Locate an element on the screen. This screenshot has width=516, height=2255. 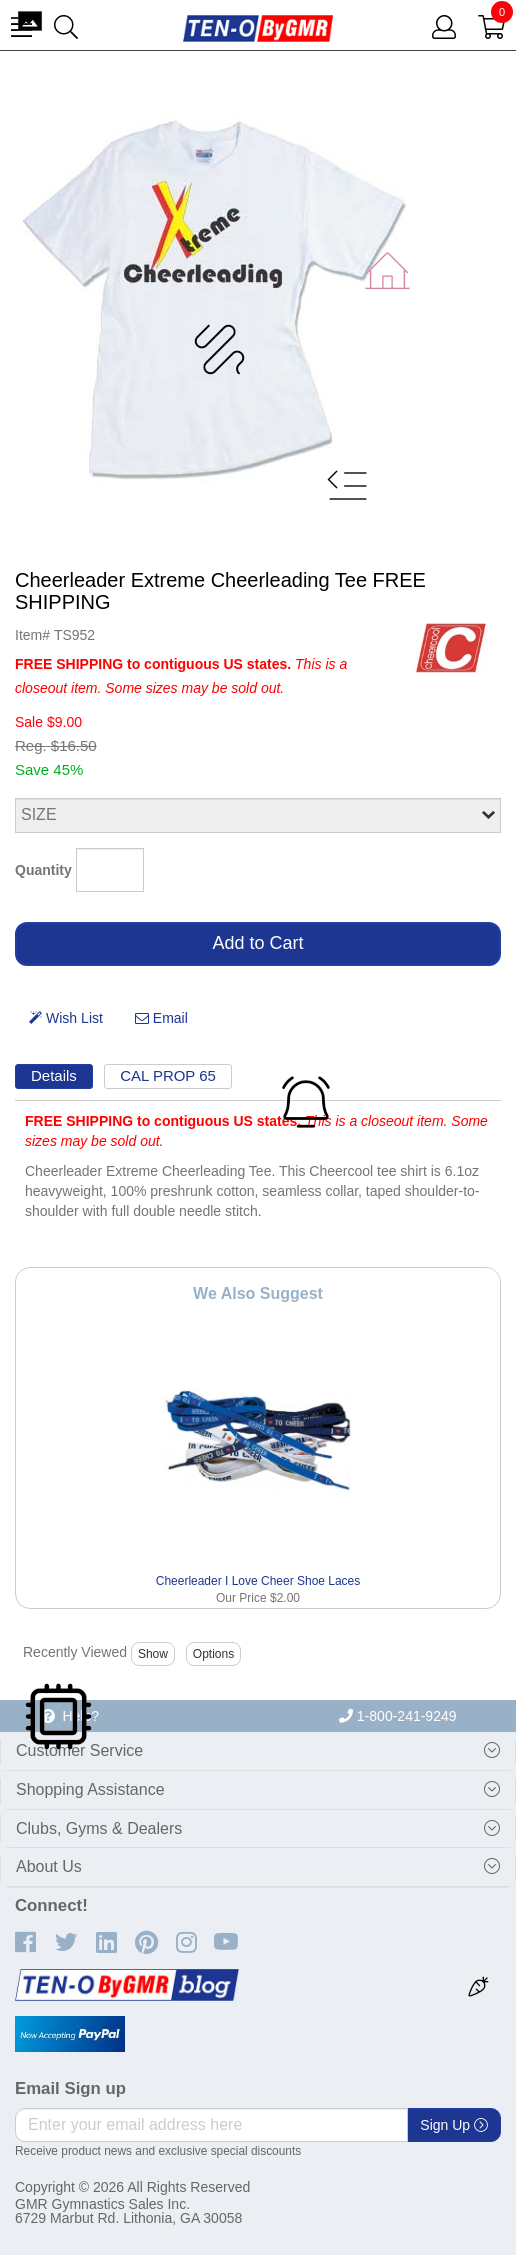
new notification alert is located at coordinates (306, 1103).